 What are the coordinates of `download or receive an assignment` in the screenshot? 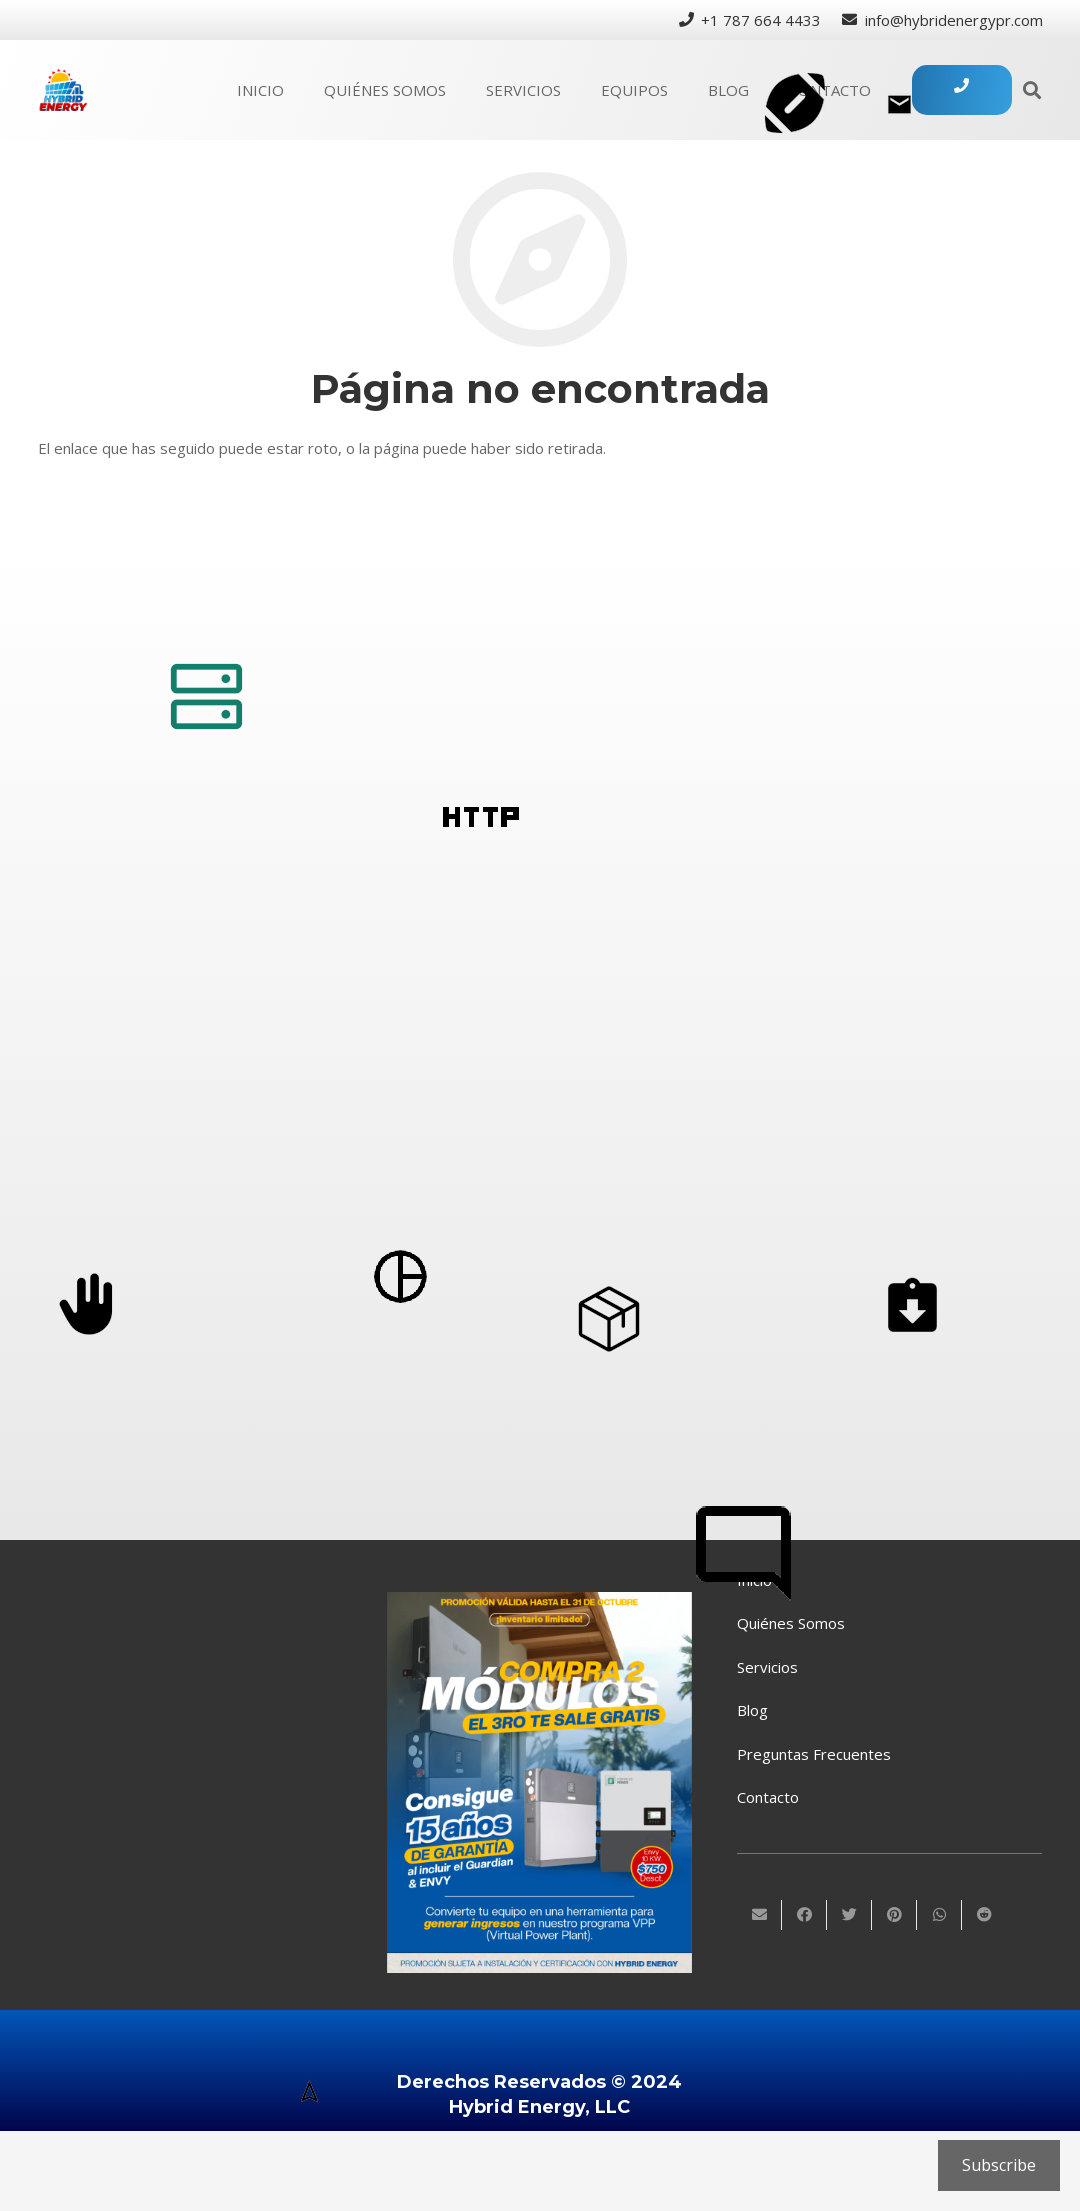 It's located at (912, 1307).